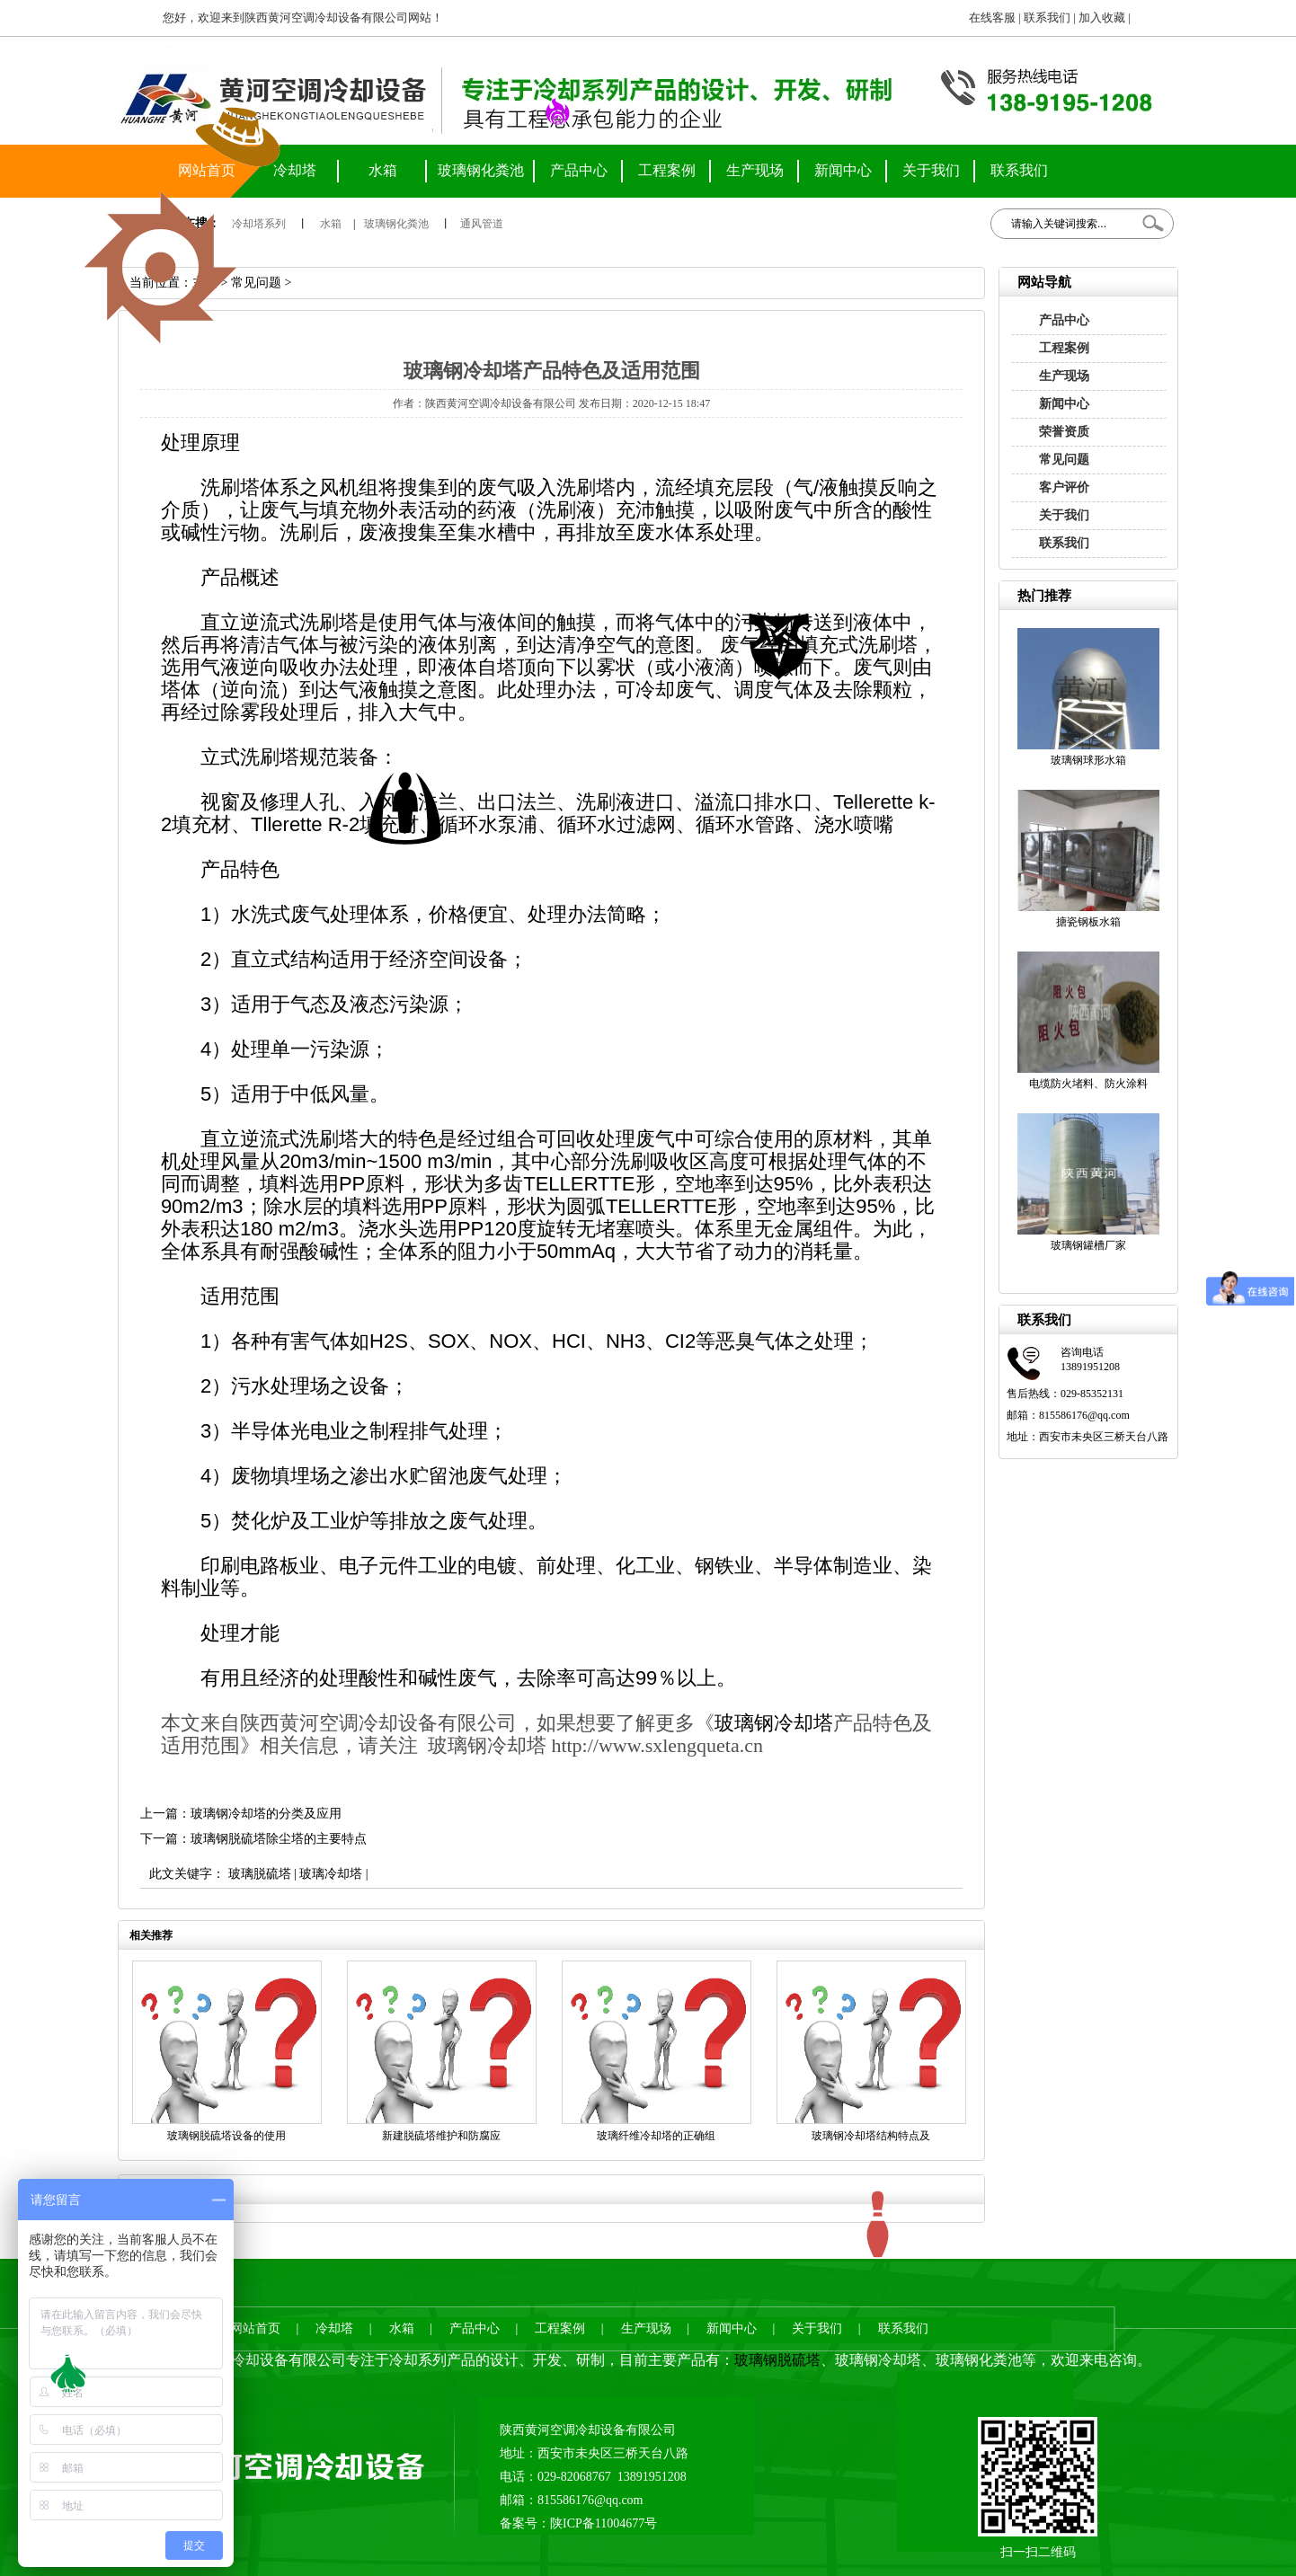  I want to click on access bowling game or activity, so click(877, 2224).